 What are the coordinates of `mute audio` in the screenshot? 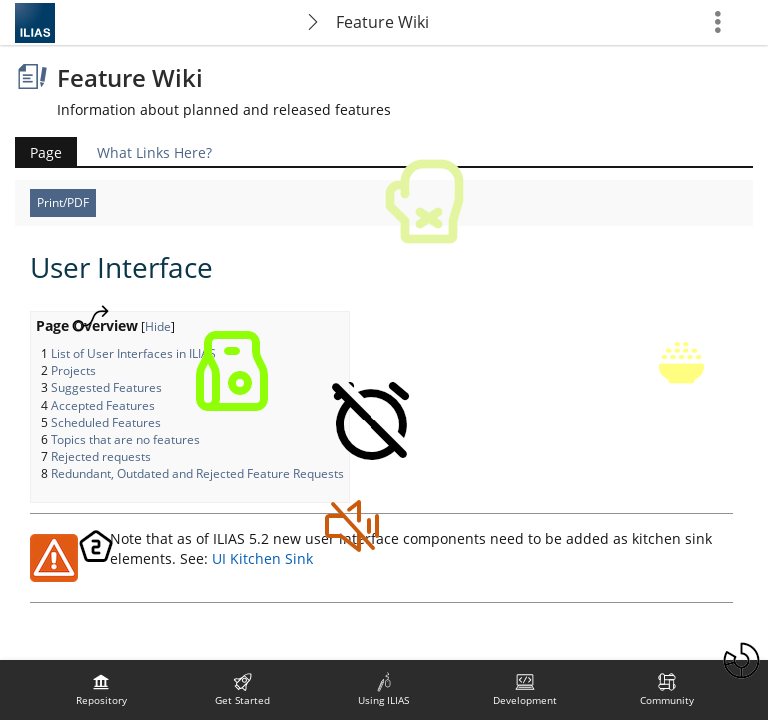 It's located at (351, 526).